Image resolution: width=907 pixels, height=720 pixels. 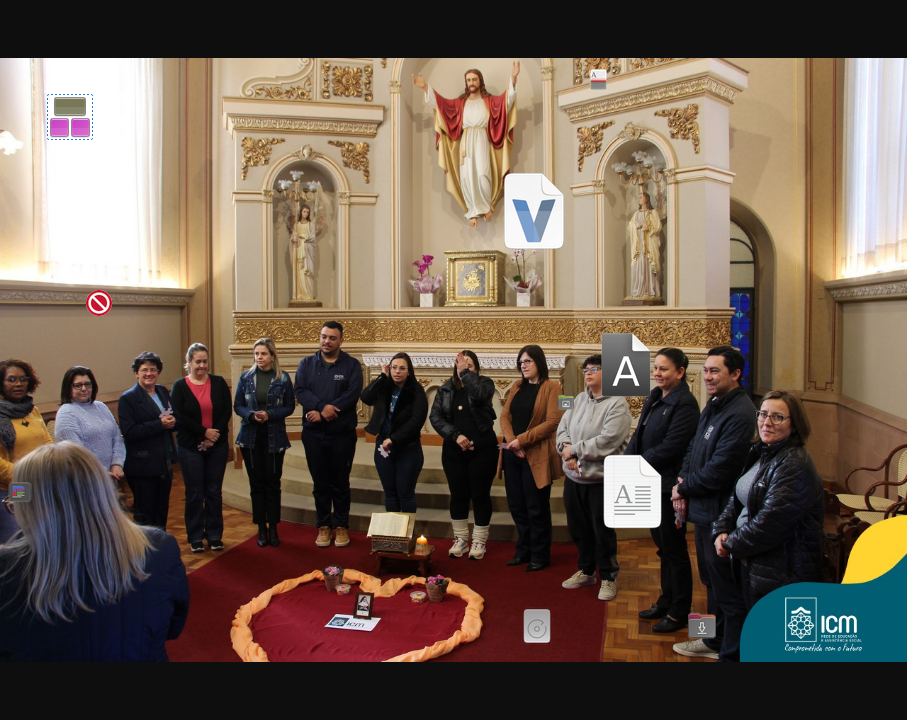 I want to click on access your downloads folder, so click(x=702, y=625).